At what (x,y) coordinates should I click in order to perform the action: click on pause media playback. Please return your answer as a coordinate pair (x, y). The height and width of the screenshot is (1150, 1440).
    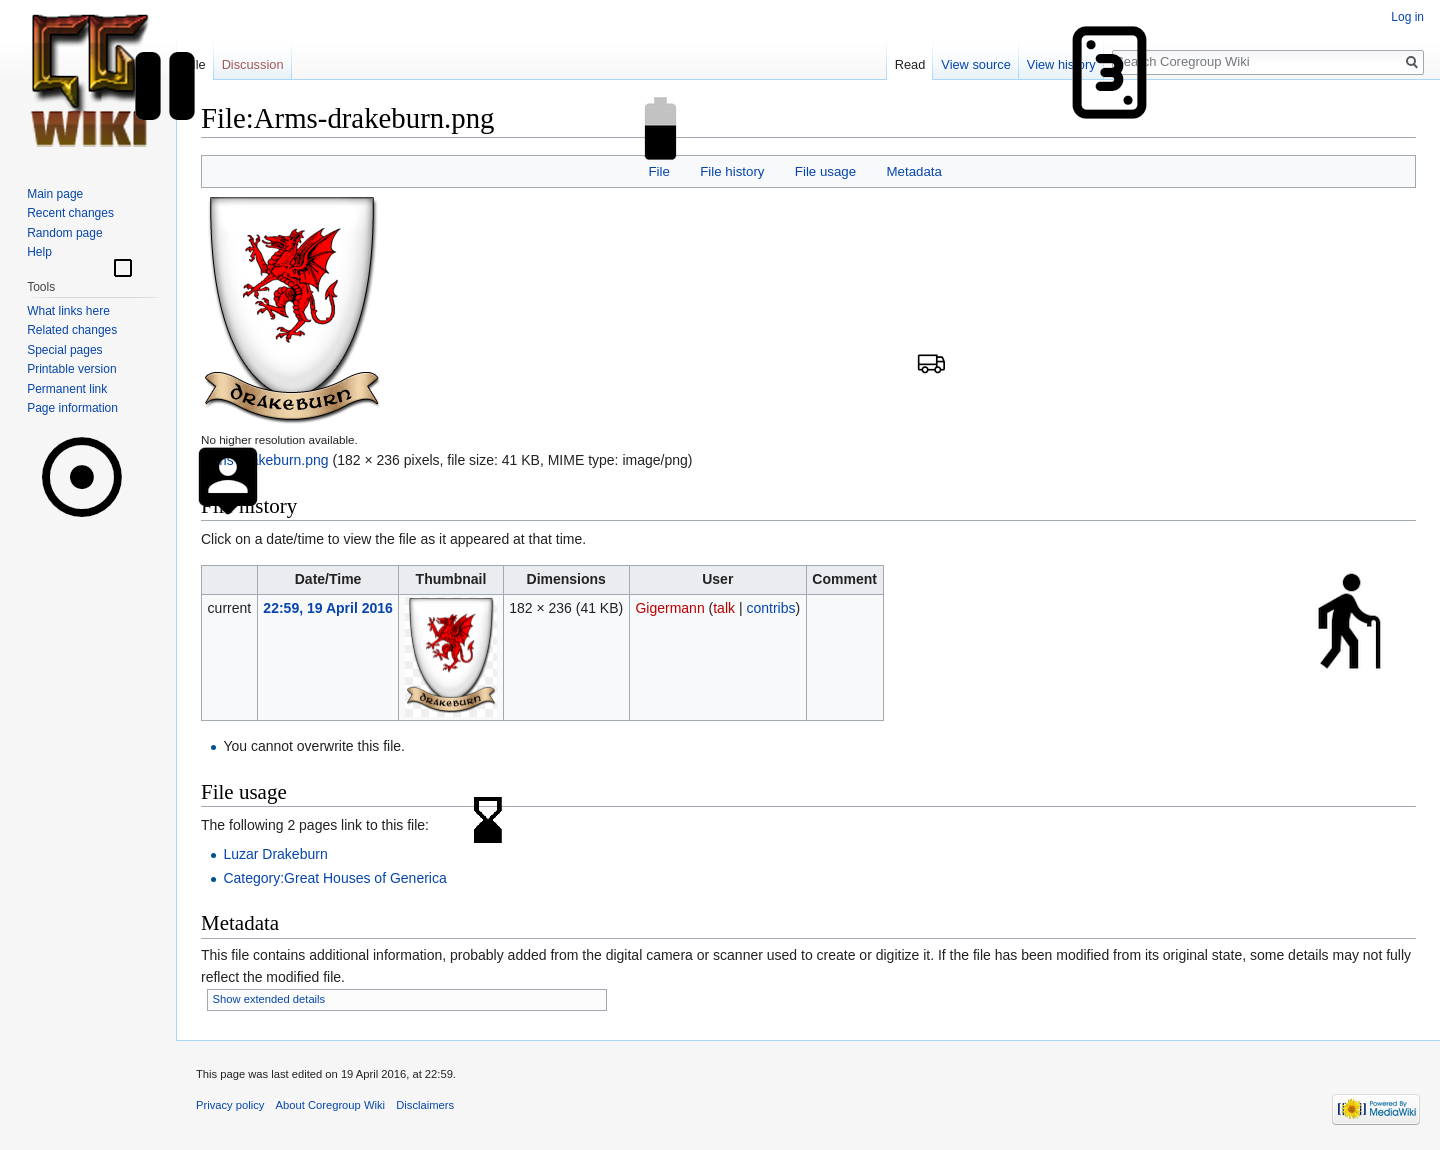
    Looking at the image, I should click on (165, 86).